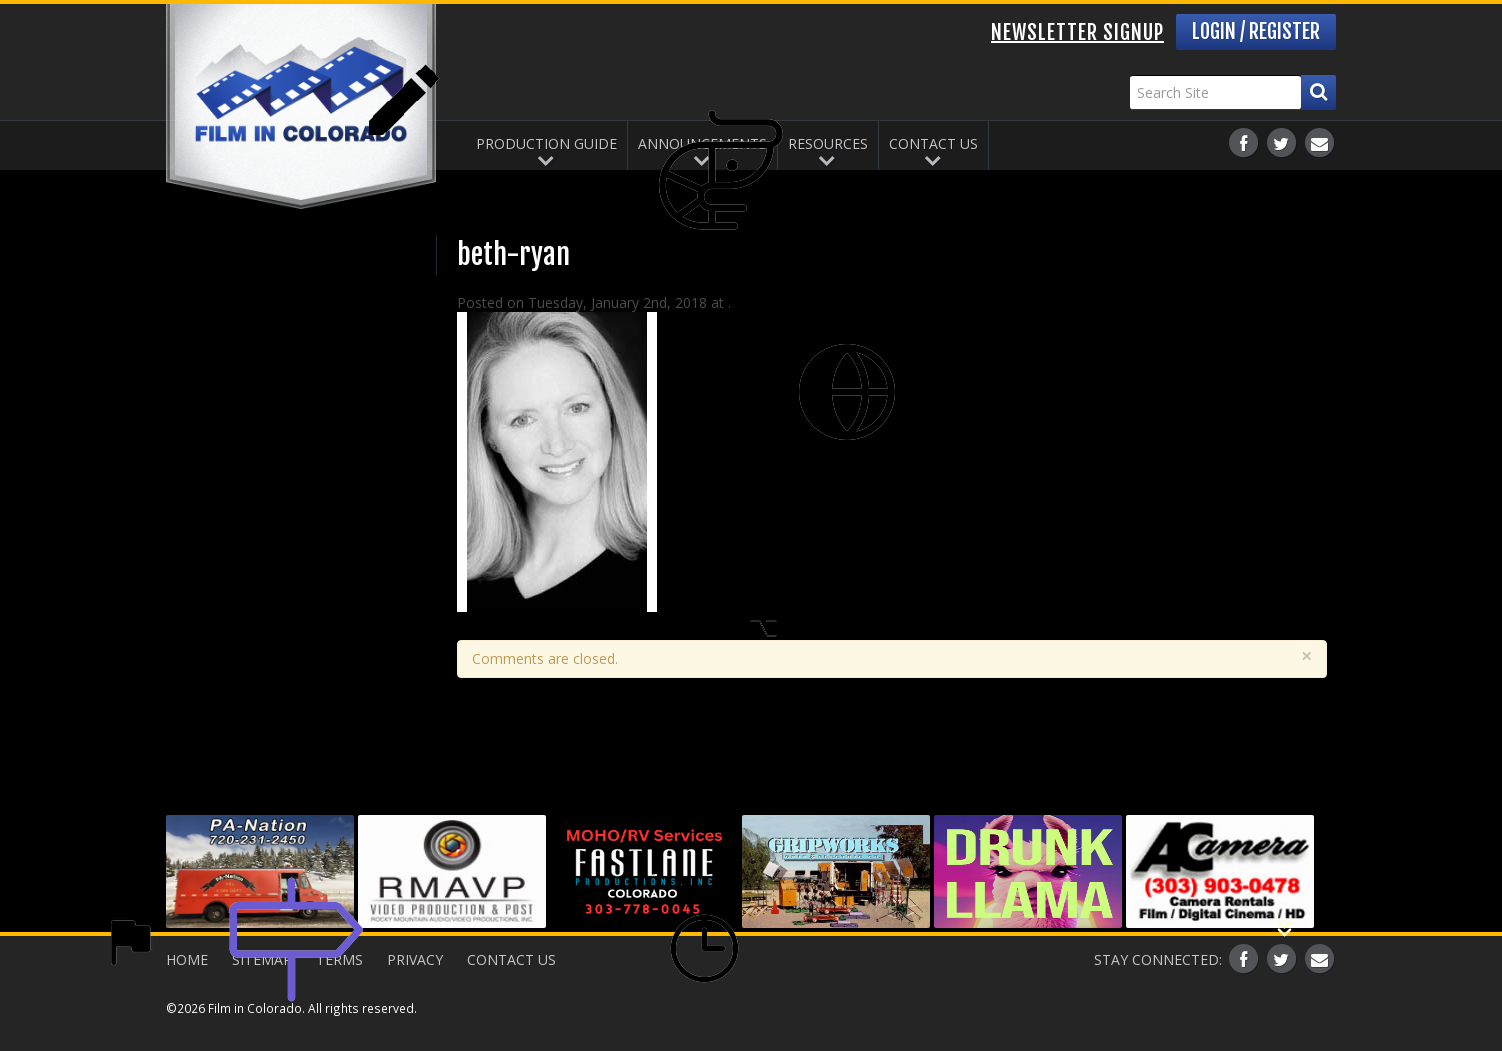 This screenshot has height=1051, width=1502. Describe the element at coordinates (1284, 928) in the screenshot. I see `scroll down or view more content` at that location.